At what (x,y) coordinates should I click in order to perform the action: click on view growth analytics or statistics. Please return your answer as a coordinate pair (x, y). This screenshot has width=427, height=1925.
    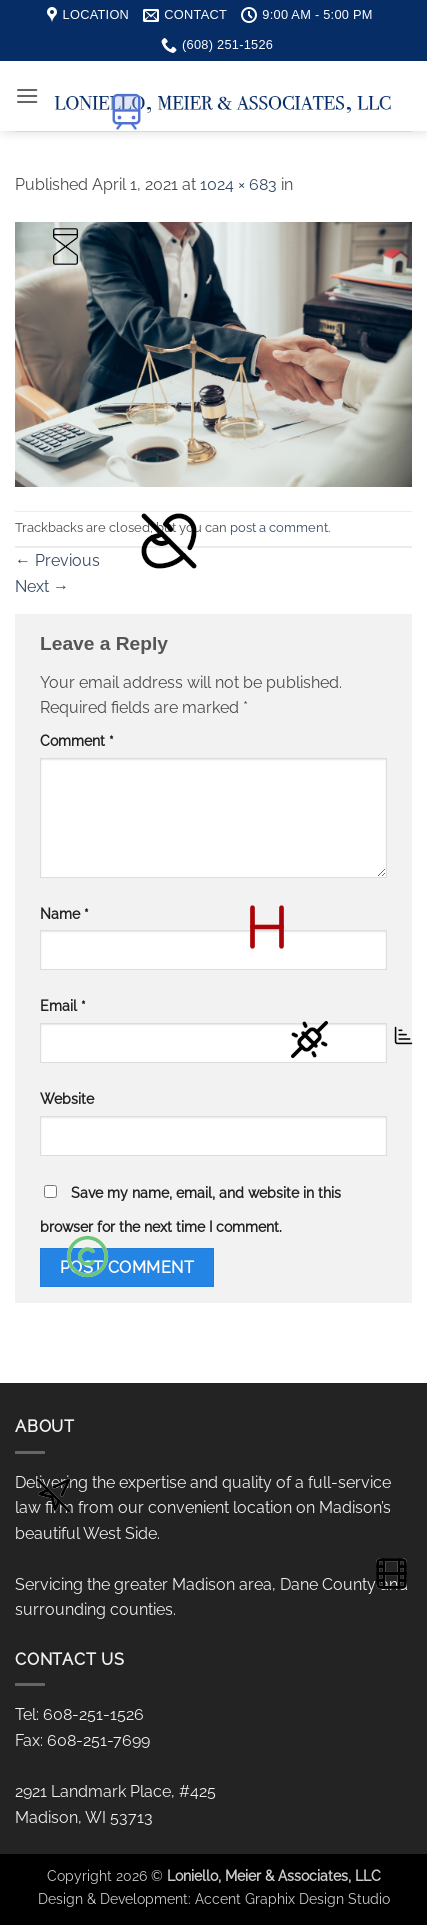
    Looking at the image, I should click on (403, 1035).